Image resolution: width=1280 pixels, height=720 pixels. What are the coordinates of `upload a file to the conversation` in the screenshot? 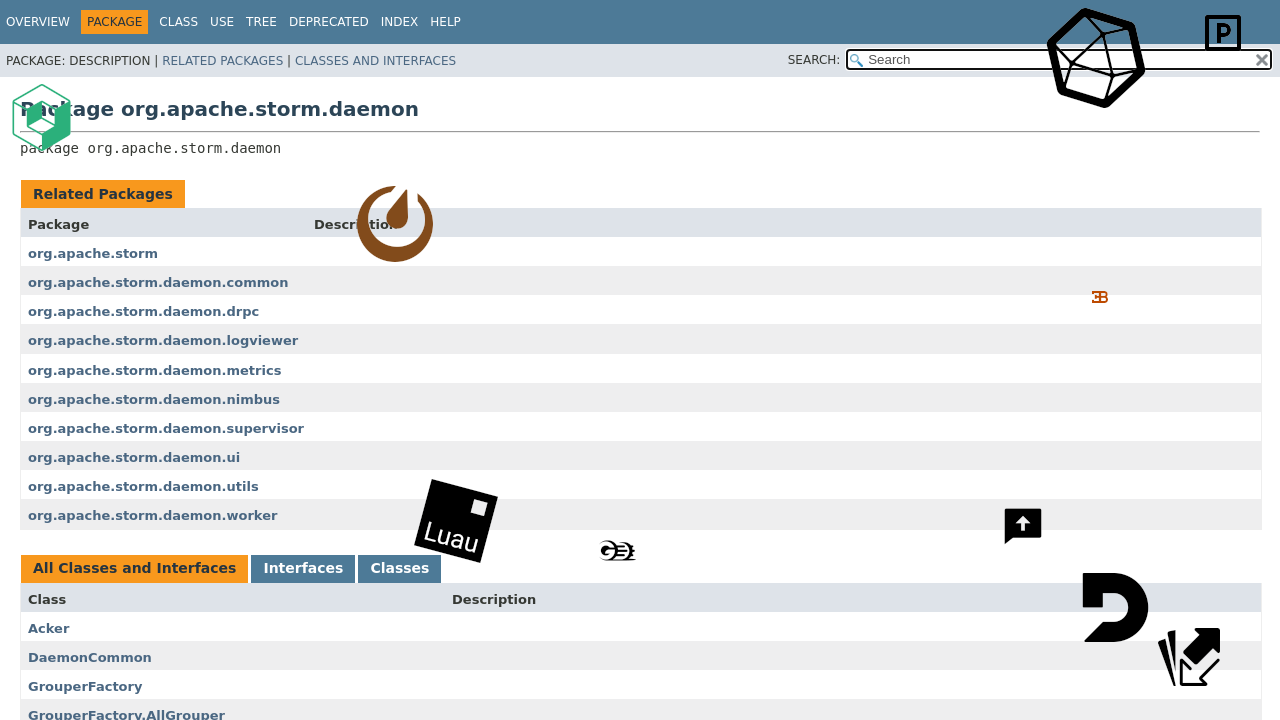 It's located at (1023, 525).